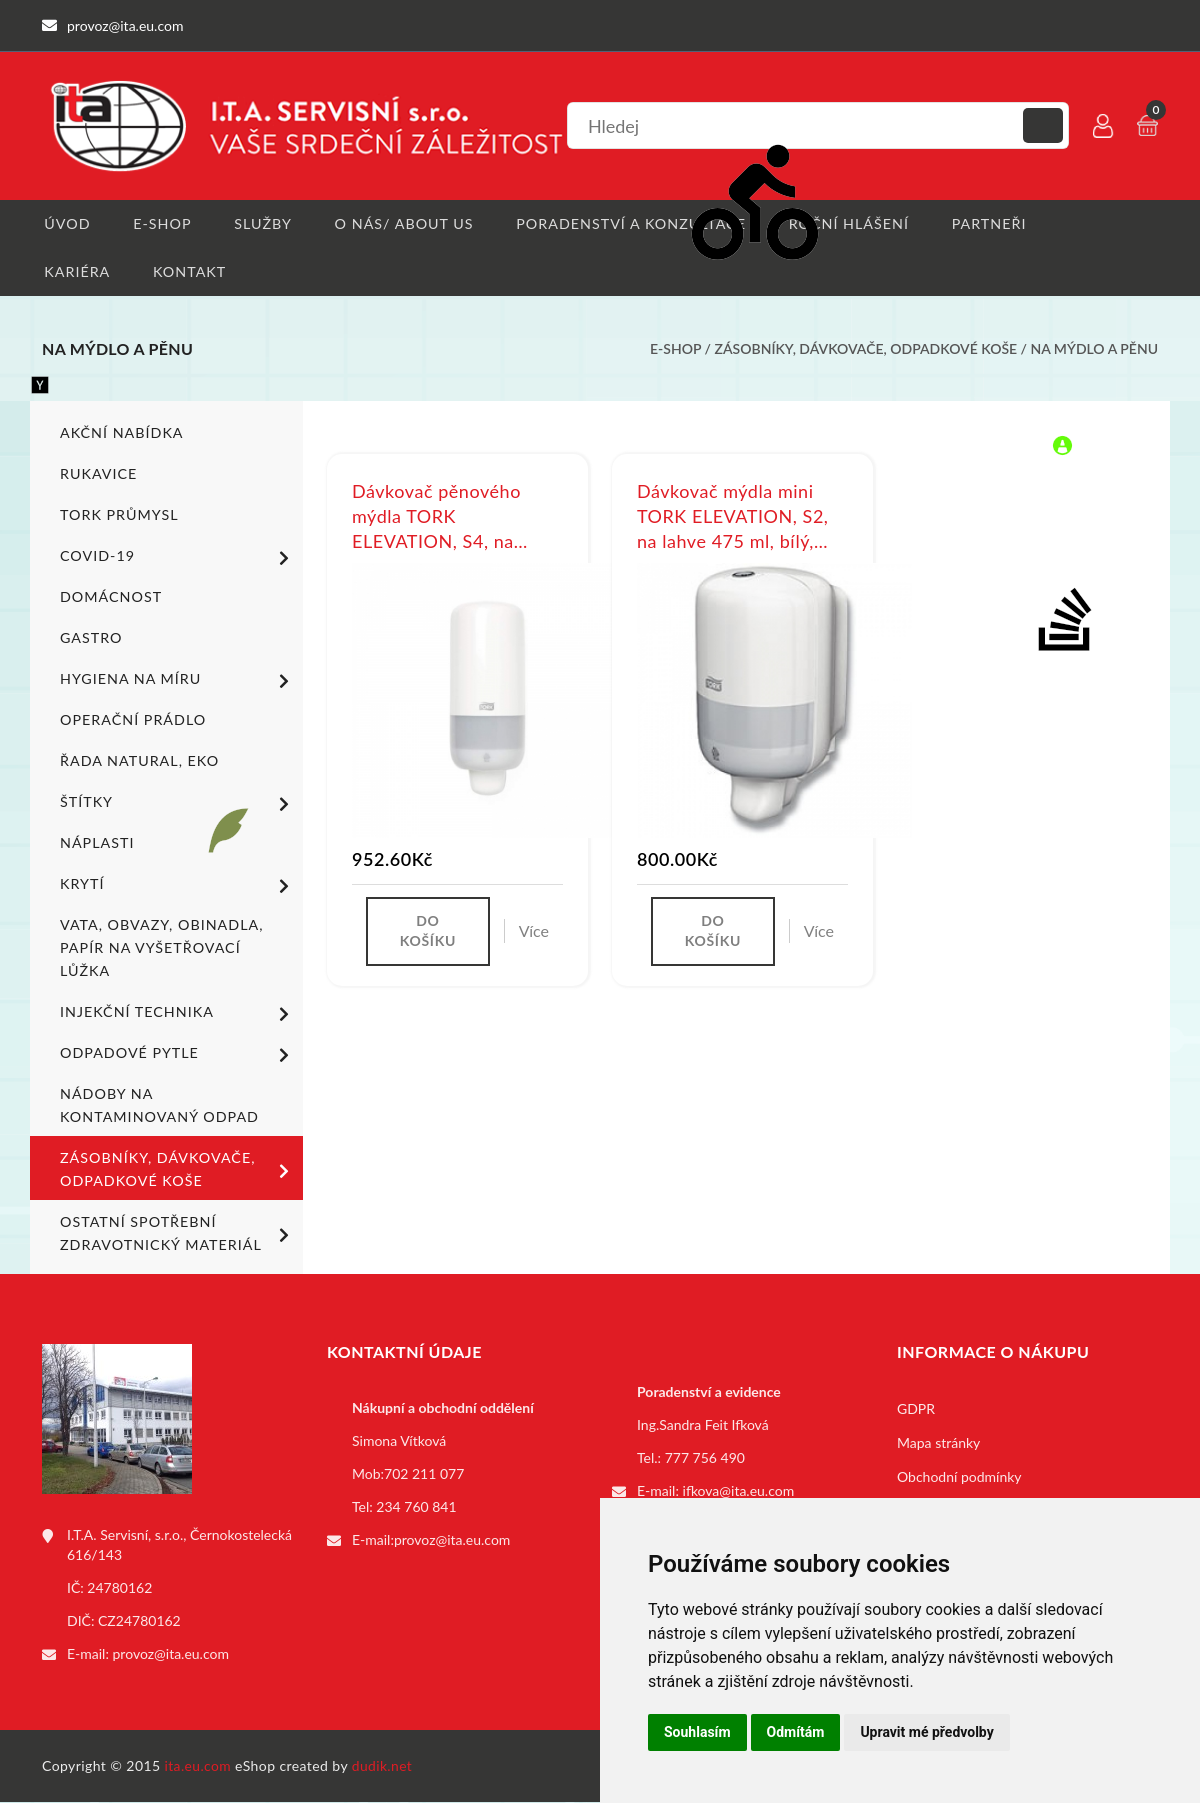  Describe the element at coordinates (228, 830) in the screenshot. I see `compose or write a new document` at that location.